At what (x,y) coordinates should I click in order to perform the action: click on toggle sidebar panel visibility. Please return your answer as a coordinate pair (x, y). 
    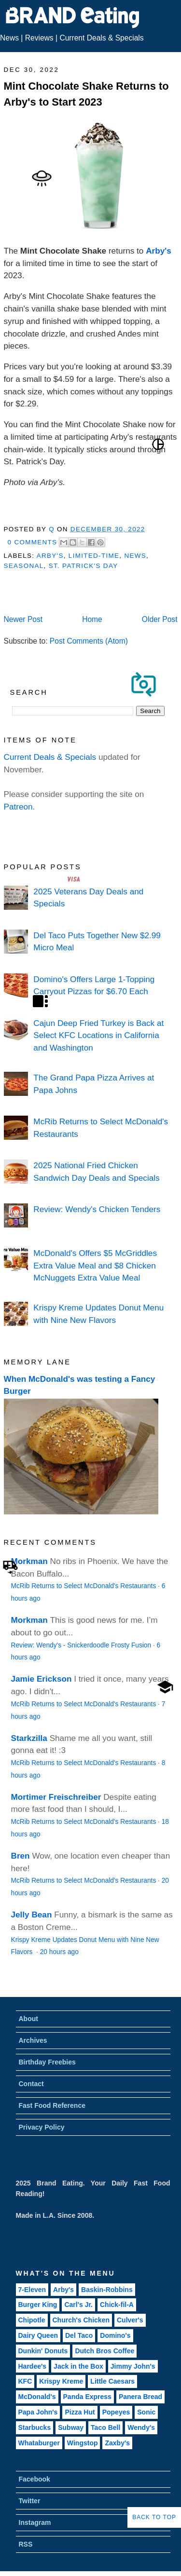
    Looking at the image, I should click on (40, 1001).